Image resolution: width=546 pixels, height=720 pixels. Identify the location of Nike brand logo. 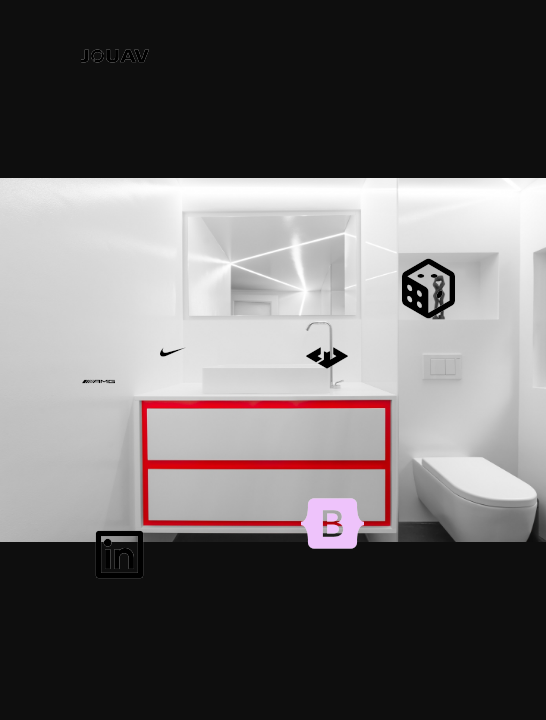
(173, 352).